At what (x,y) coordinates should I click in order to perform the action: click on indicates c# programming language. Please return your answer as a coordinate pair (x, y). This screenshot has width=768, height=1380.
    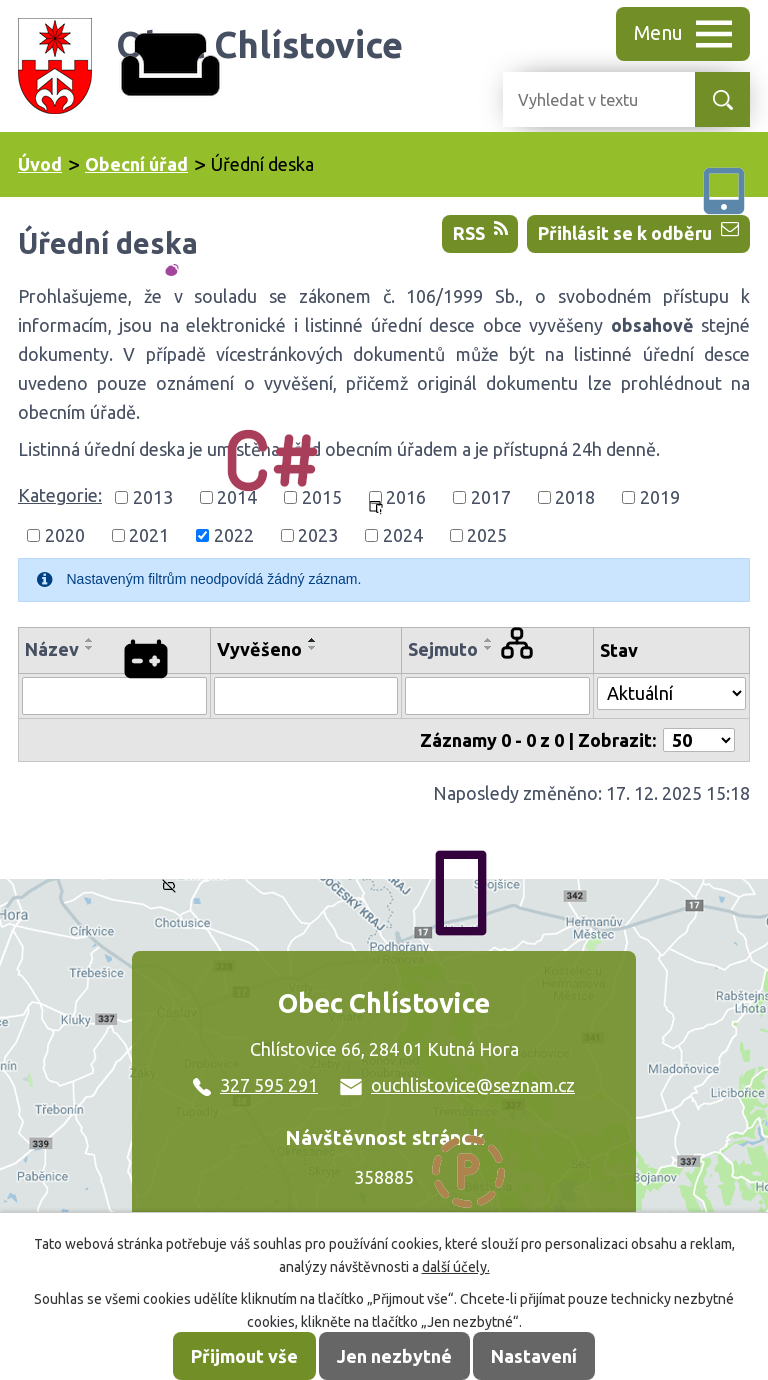
    Looking at the image, I should click on (271, 460).